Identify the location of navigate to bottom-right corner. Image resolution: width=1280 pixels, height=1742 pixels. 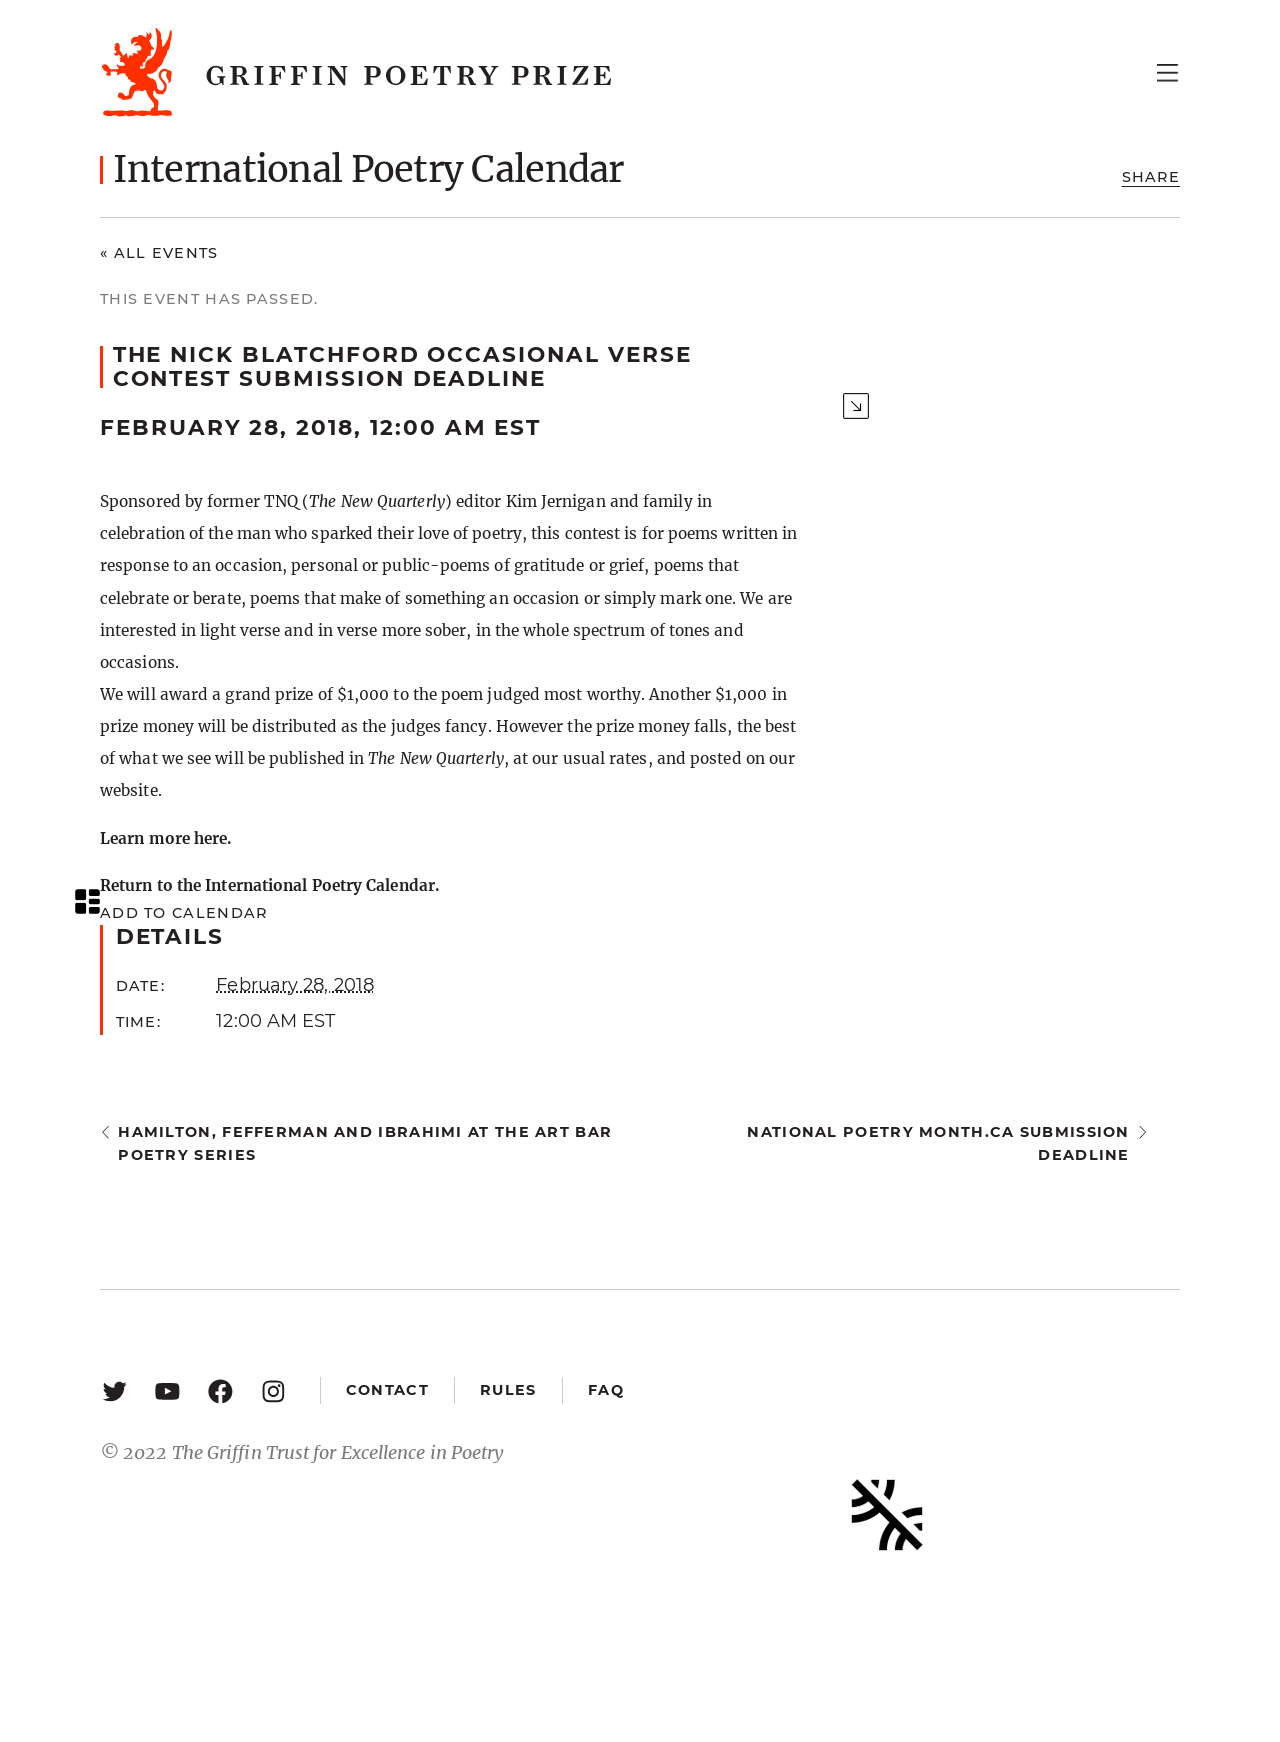
(856, 406).